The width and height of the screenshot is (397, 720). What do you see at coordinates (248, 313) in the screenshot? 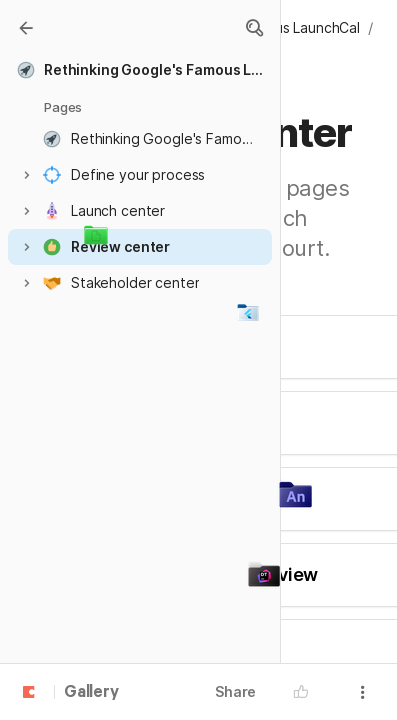
I see `open flutter project folder` at bounding box center [248, 313].